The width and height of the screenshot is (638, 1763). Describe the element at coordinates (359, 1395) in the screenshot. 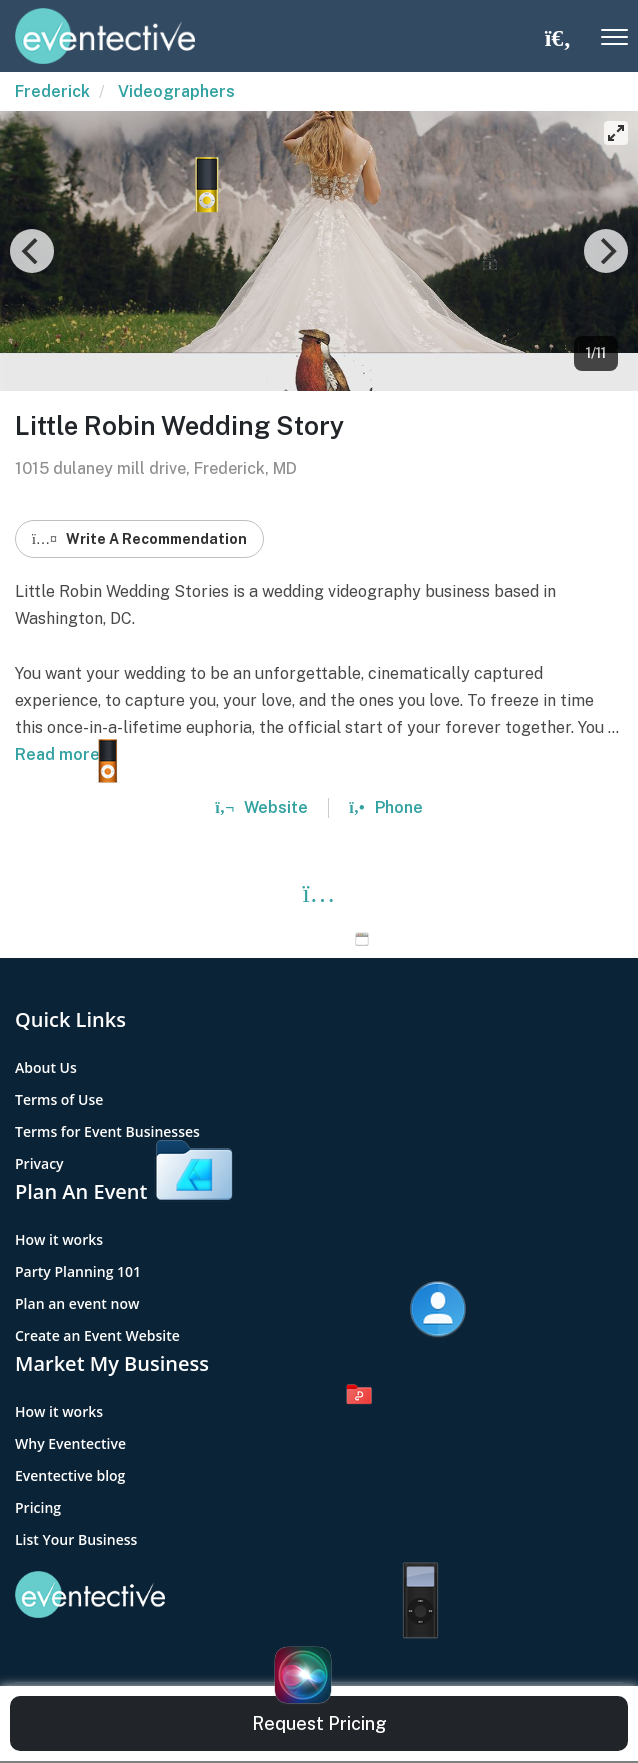

I see `open folder containing WPS PDF documents` at that location.